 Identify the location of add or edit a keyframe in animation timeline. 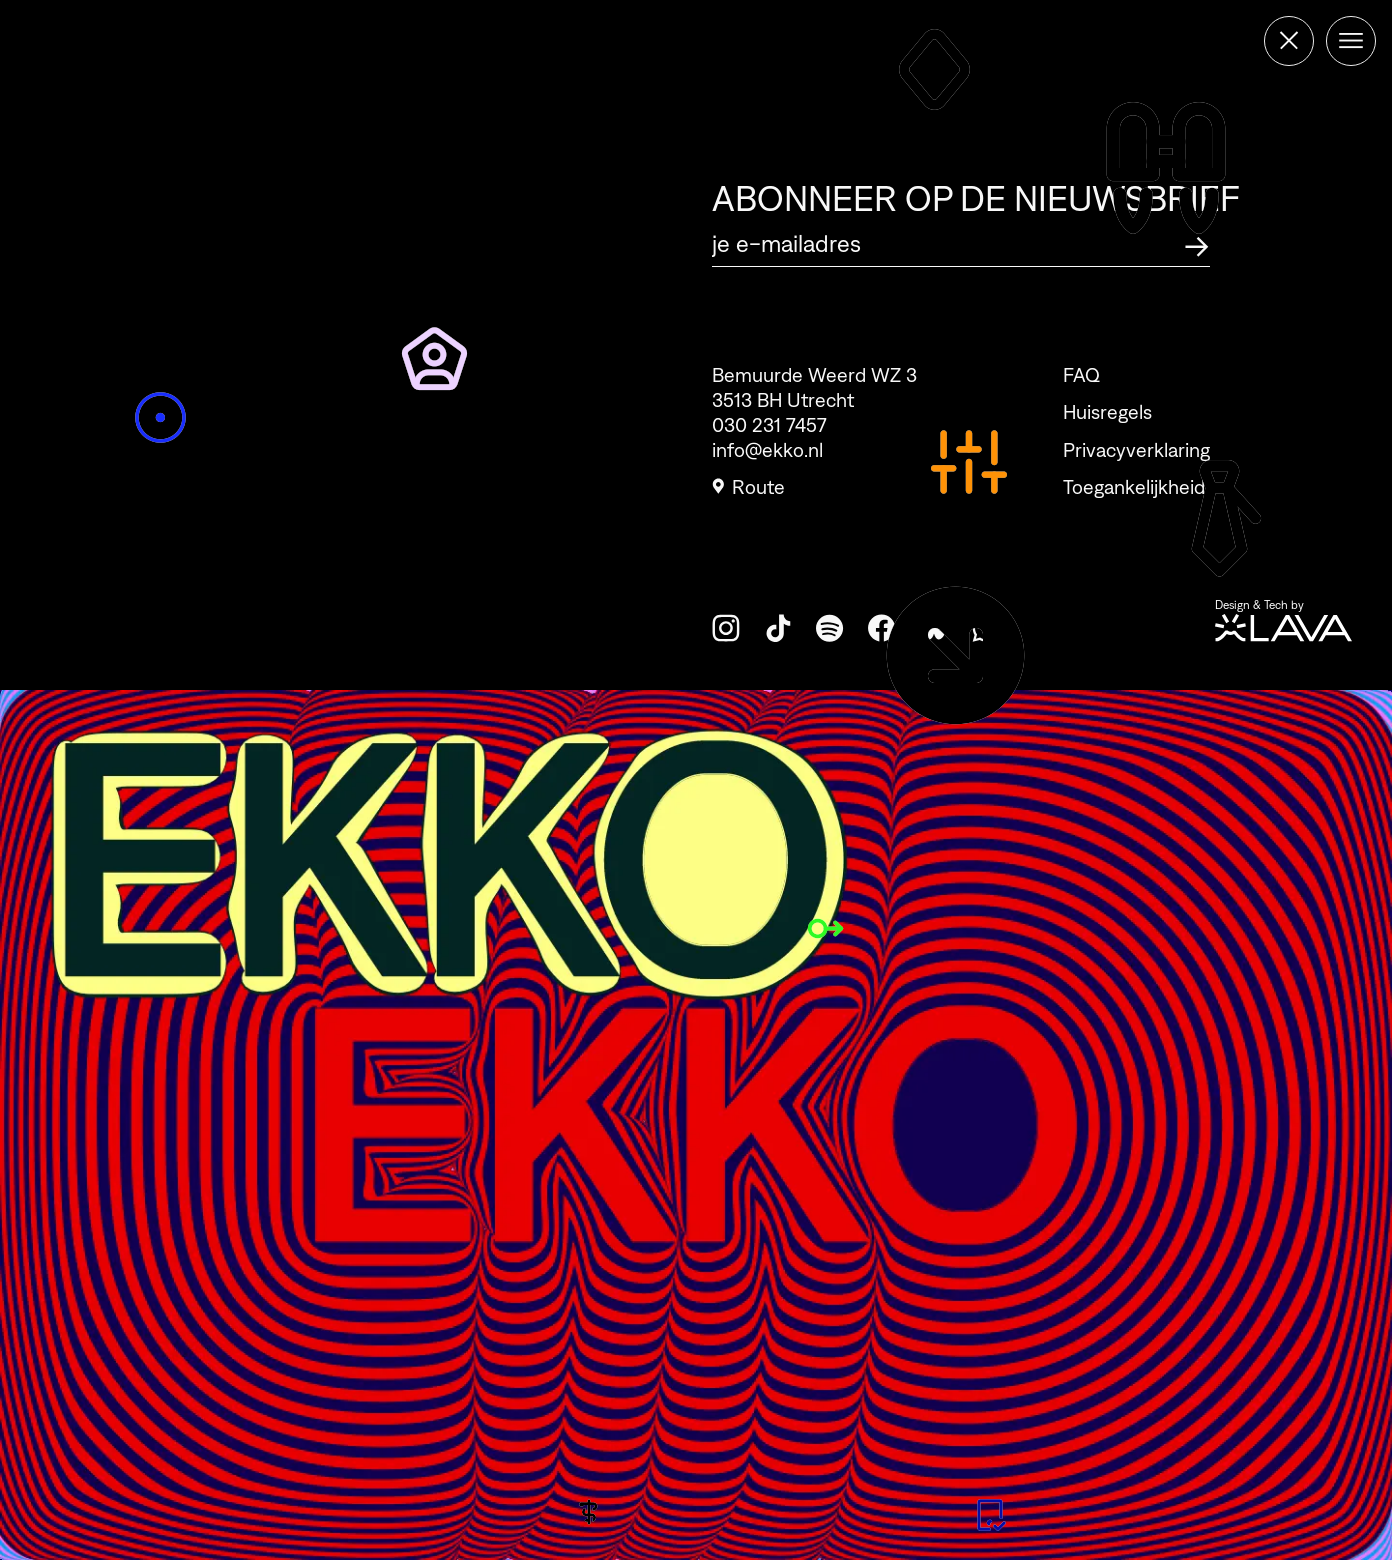
(934, 69).